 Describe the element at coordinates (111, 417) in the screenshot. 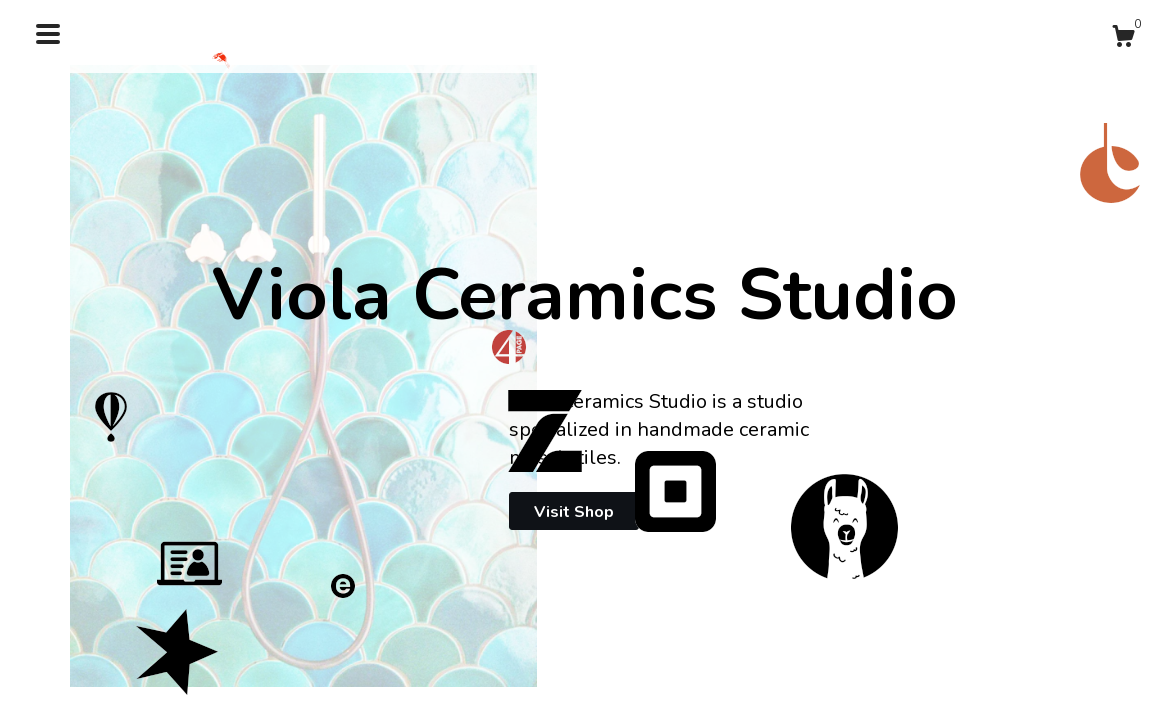

I see `fly.io logo - cloud hosting and deployment platform` at that location.